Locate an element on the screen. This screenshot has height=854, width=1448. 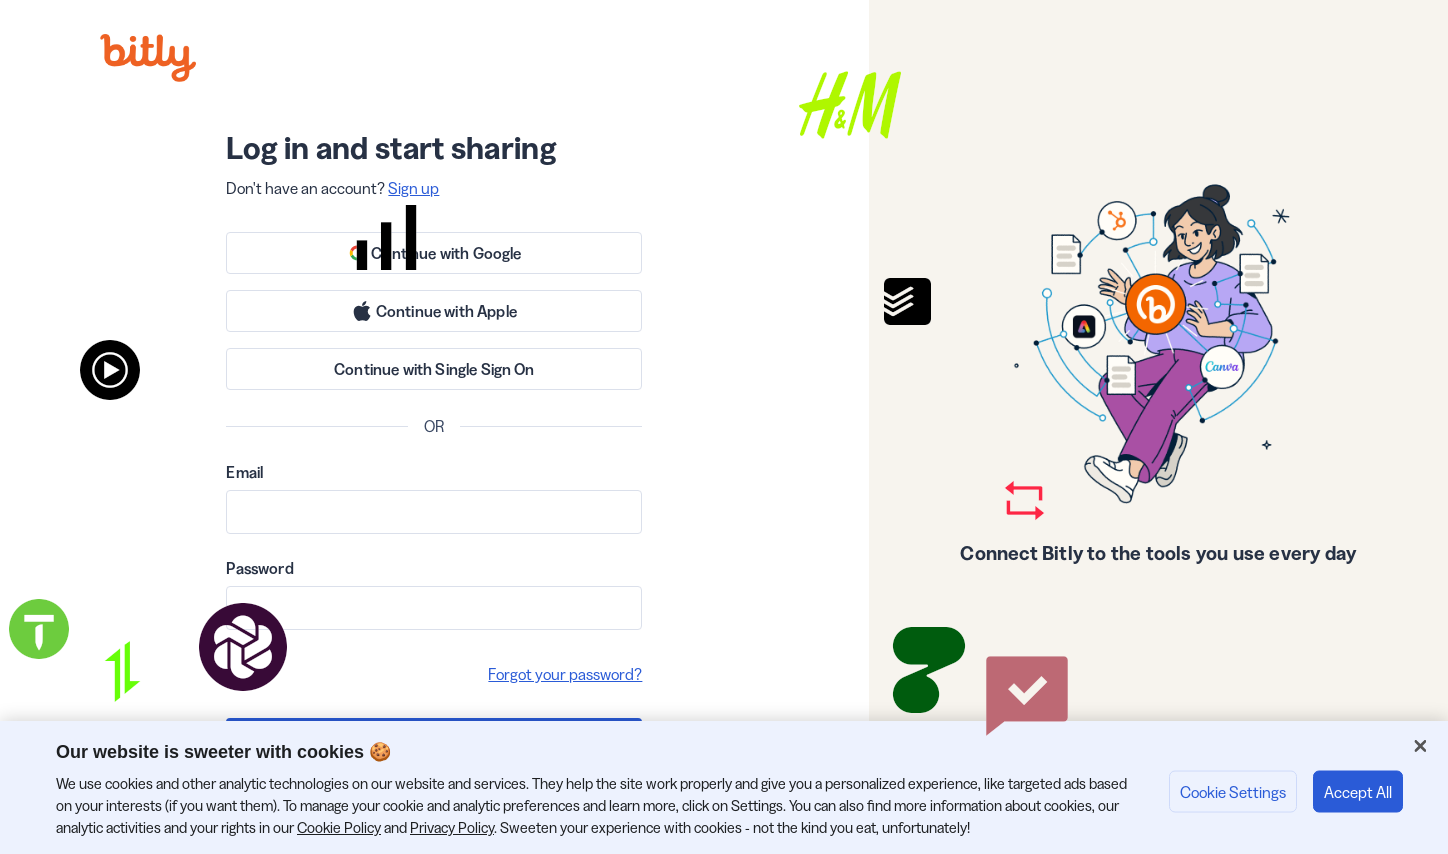
simple analytics logo is located at coordinates (386, 237).